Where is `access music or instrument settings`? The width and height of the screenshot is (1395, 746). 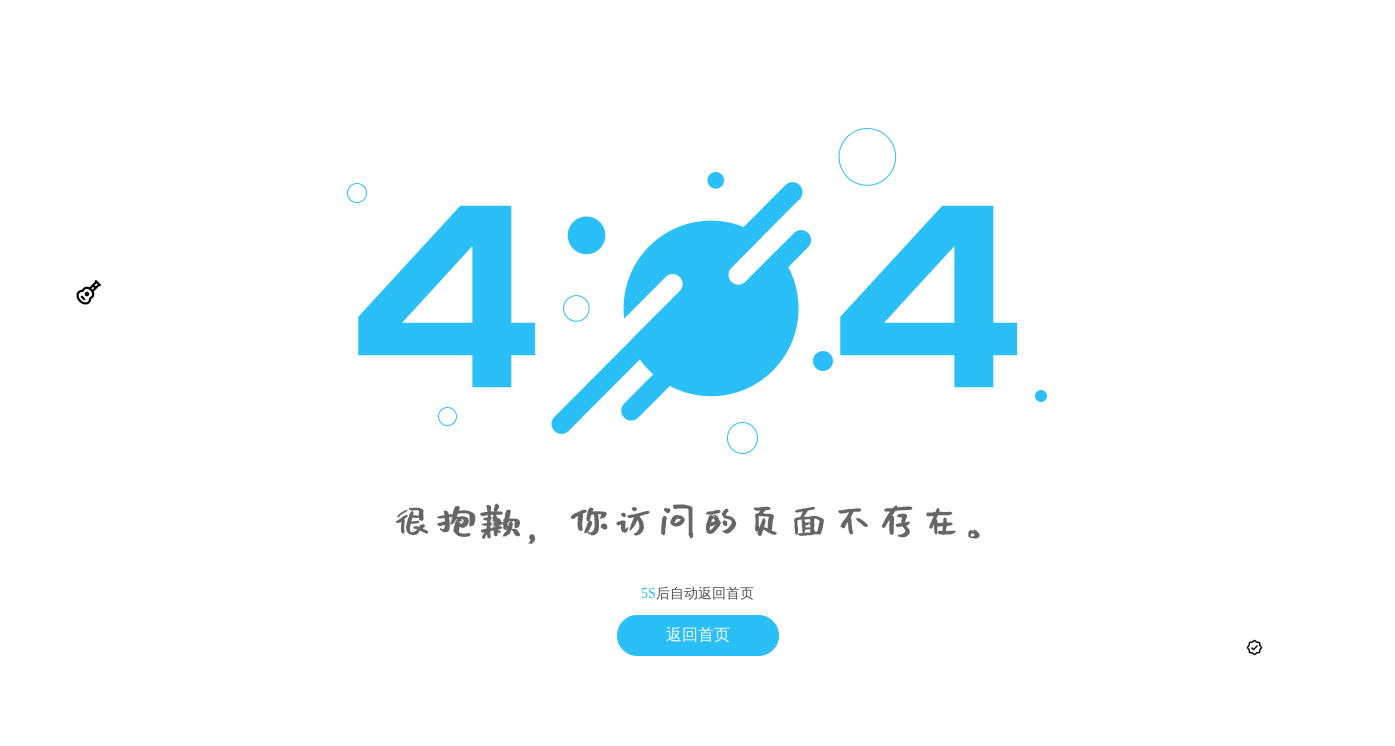
access music or instrument settings is located at coordinates (88, 292).